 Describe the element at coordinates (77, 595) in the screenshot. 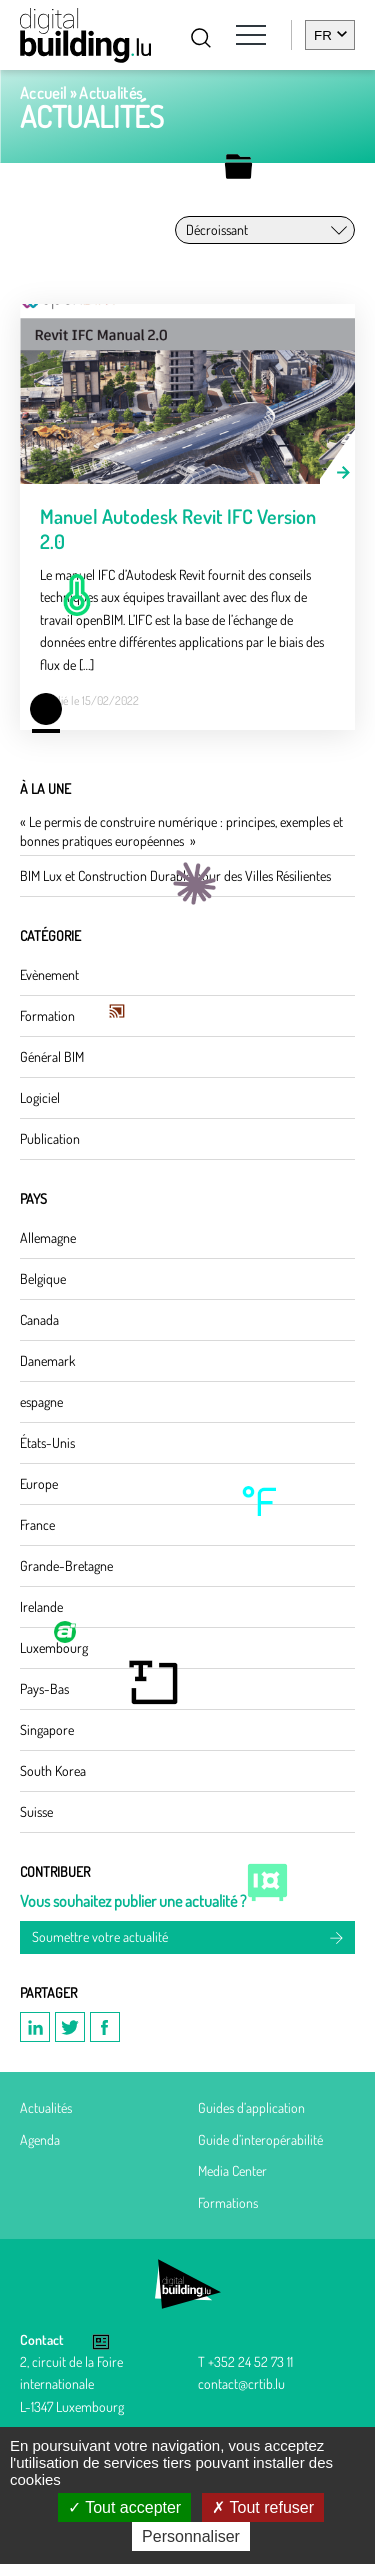

I see `indicates high temperature reading` at that location.